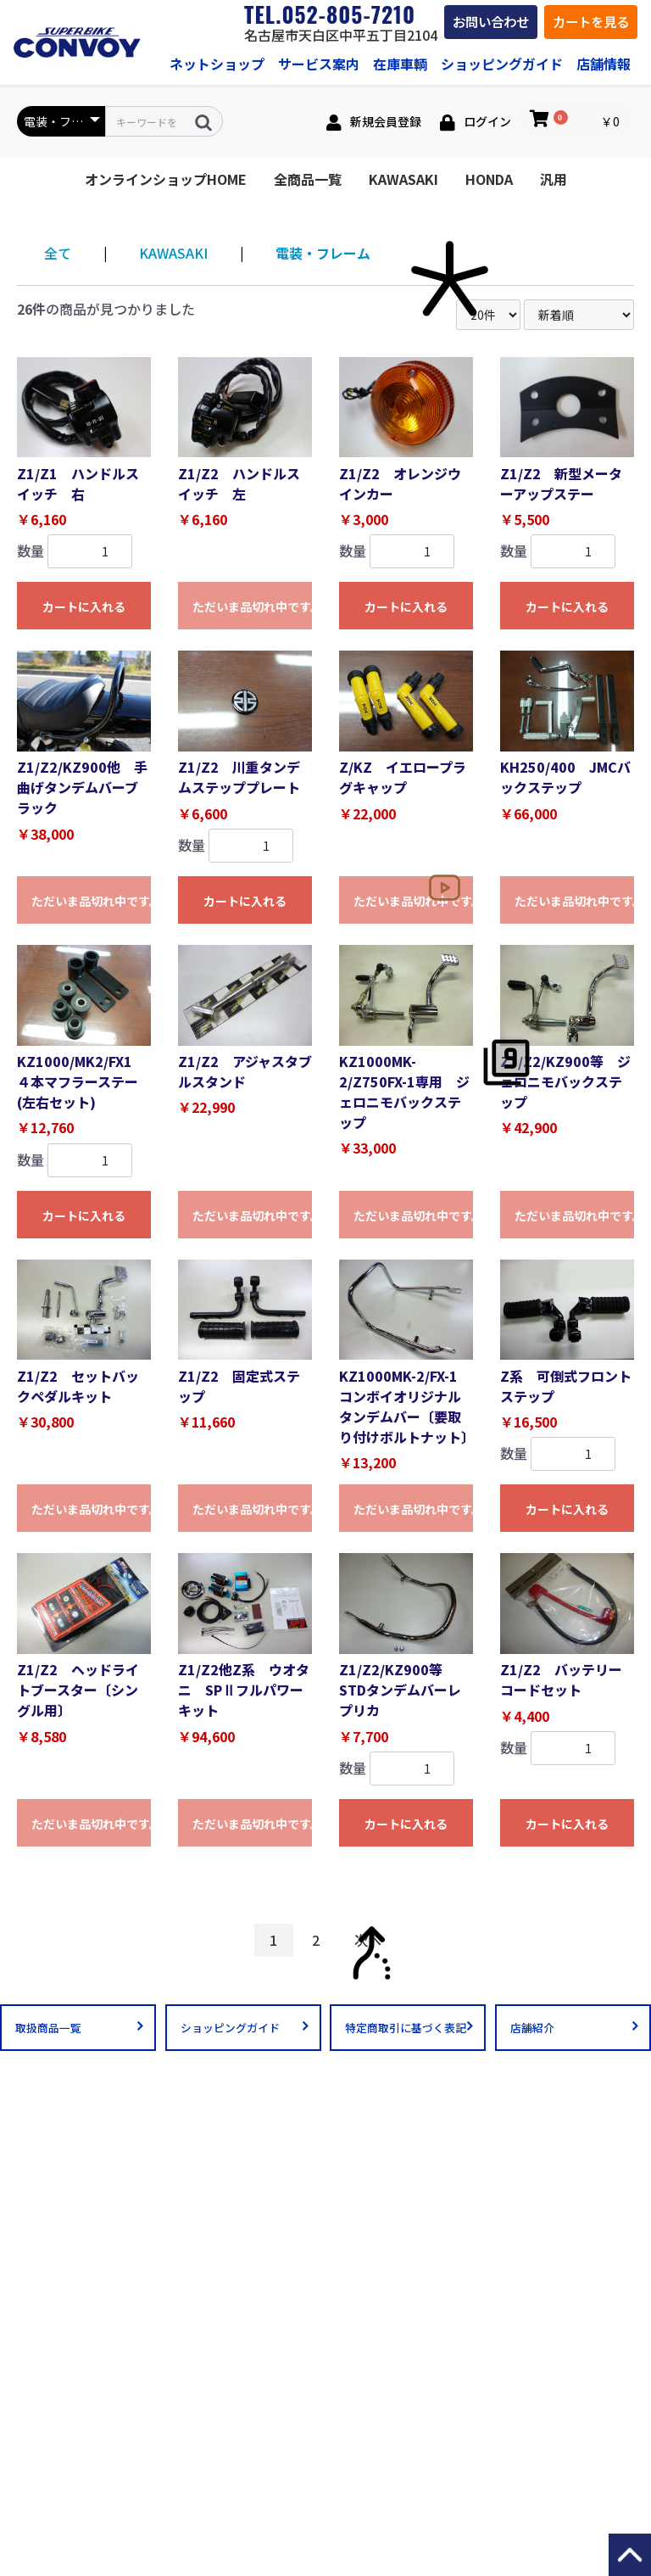 Image resolution: width=651 pixels, height=2576 pixels. I want to click on indicates 9 items in a stack or collection, so click(506, 1062).